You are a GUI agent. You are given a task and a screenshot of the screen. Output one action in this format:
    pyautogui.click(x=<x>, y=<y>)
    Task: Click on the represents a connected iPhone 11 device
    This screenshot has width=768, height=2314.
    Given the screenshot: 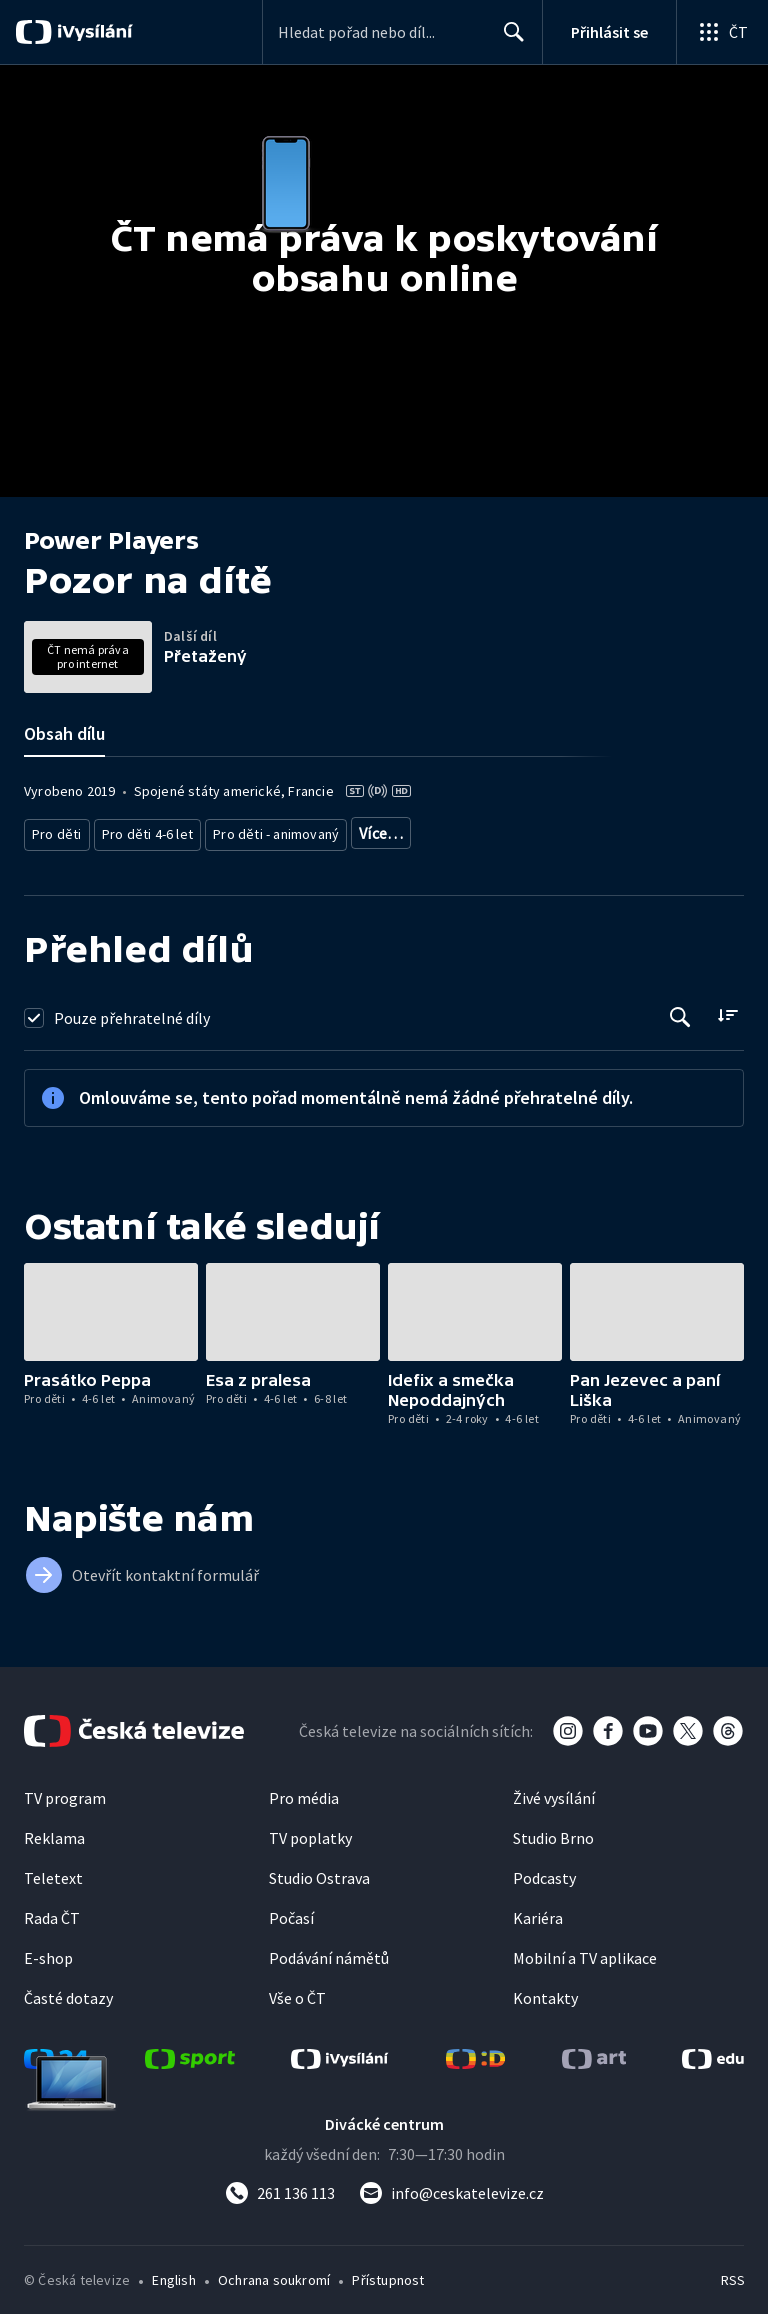 What is the action you would take?
    pyautogui.click(x=286, y=185)
    